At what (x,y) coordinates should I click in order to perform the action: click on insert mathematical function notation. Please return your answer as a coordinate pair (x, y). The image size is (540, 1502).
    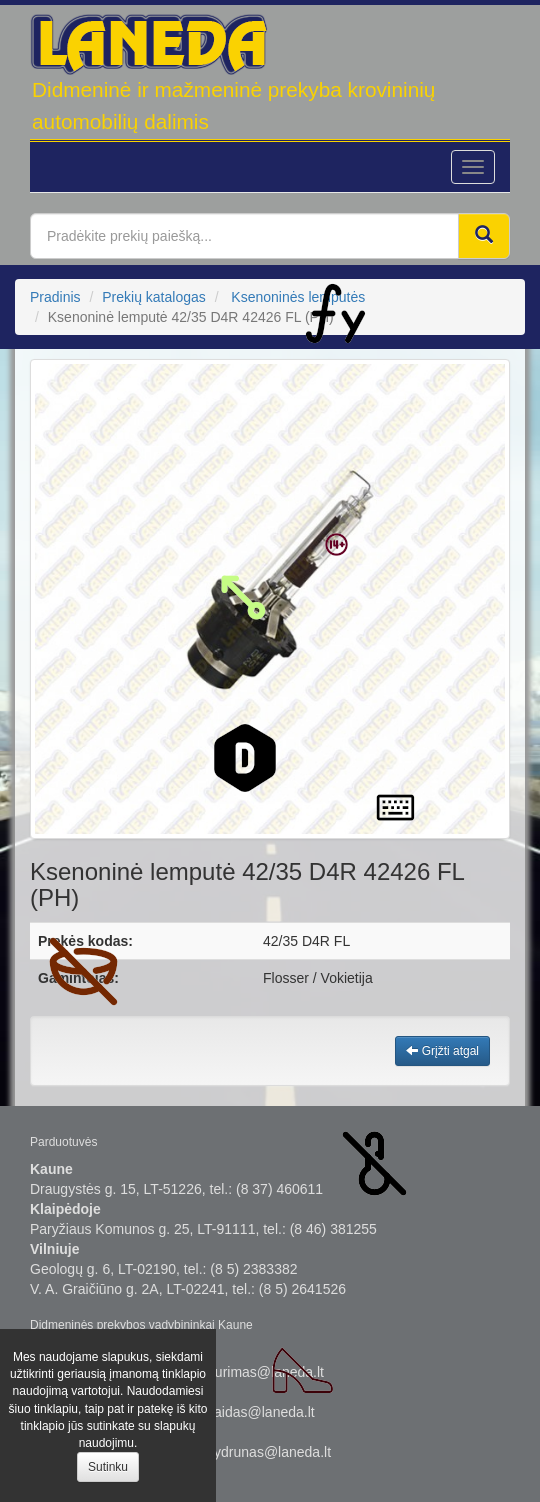
    Looking at the image, I should click on (335, 313).